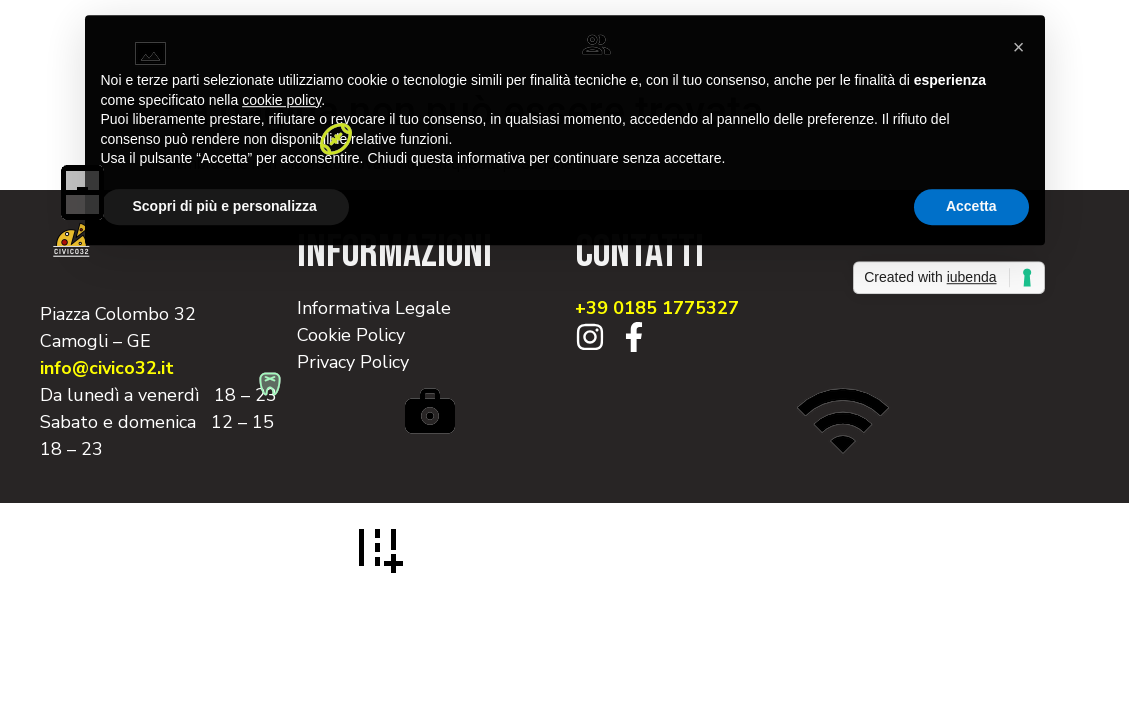 The width and height of the screenshot is (1129, 720). What do you see at coordinates (336, 139) in the screenshot?
I see `access american football content or scores` at bounding box center [336, 139].